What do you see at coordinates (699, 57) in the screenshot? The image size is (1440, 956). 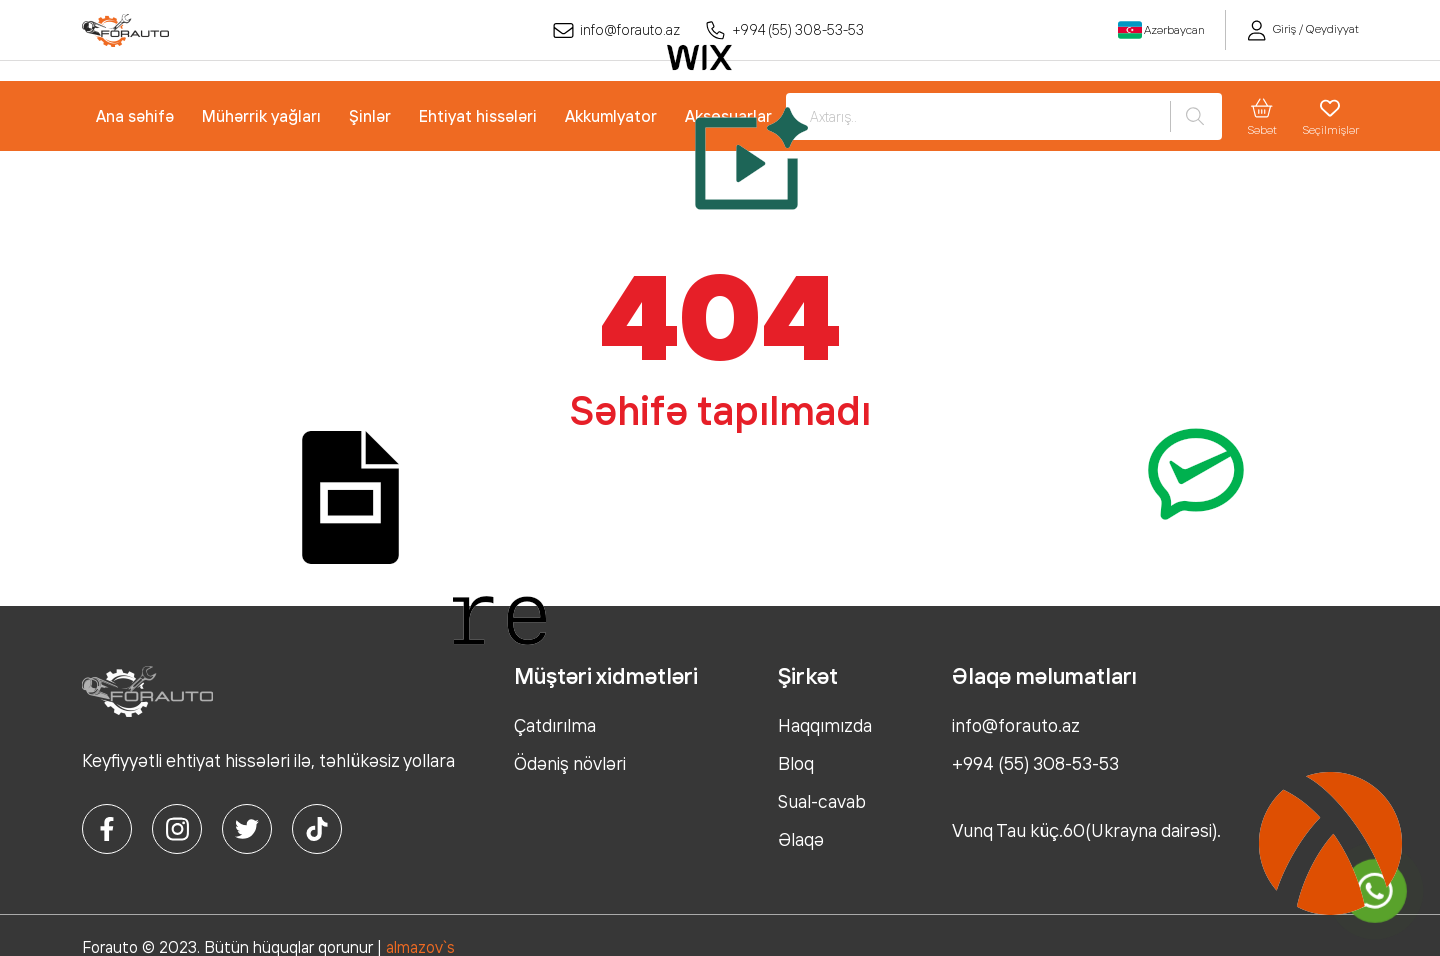 I see `wix website builder logo` at bounding box center [699, 57].